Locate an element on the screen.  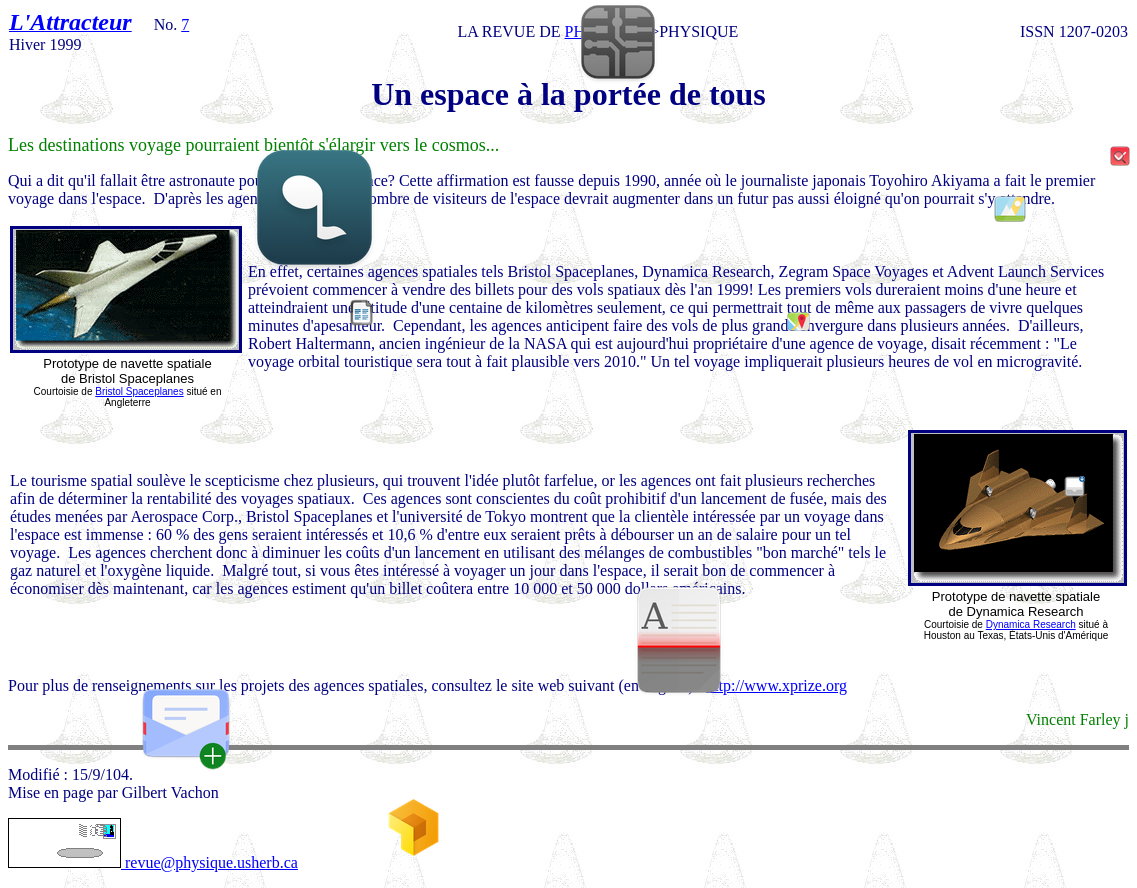
open the photo gallery app is located at coordinates (1010, 209).